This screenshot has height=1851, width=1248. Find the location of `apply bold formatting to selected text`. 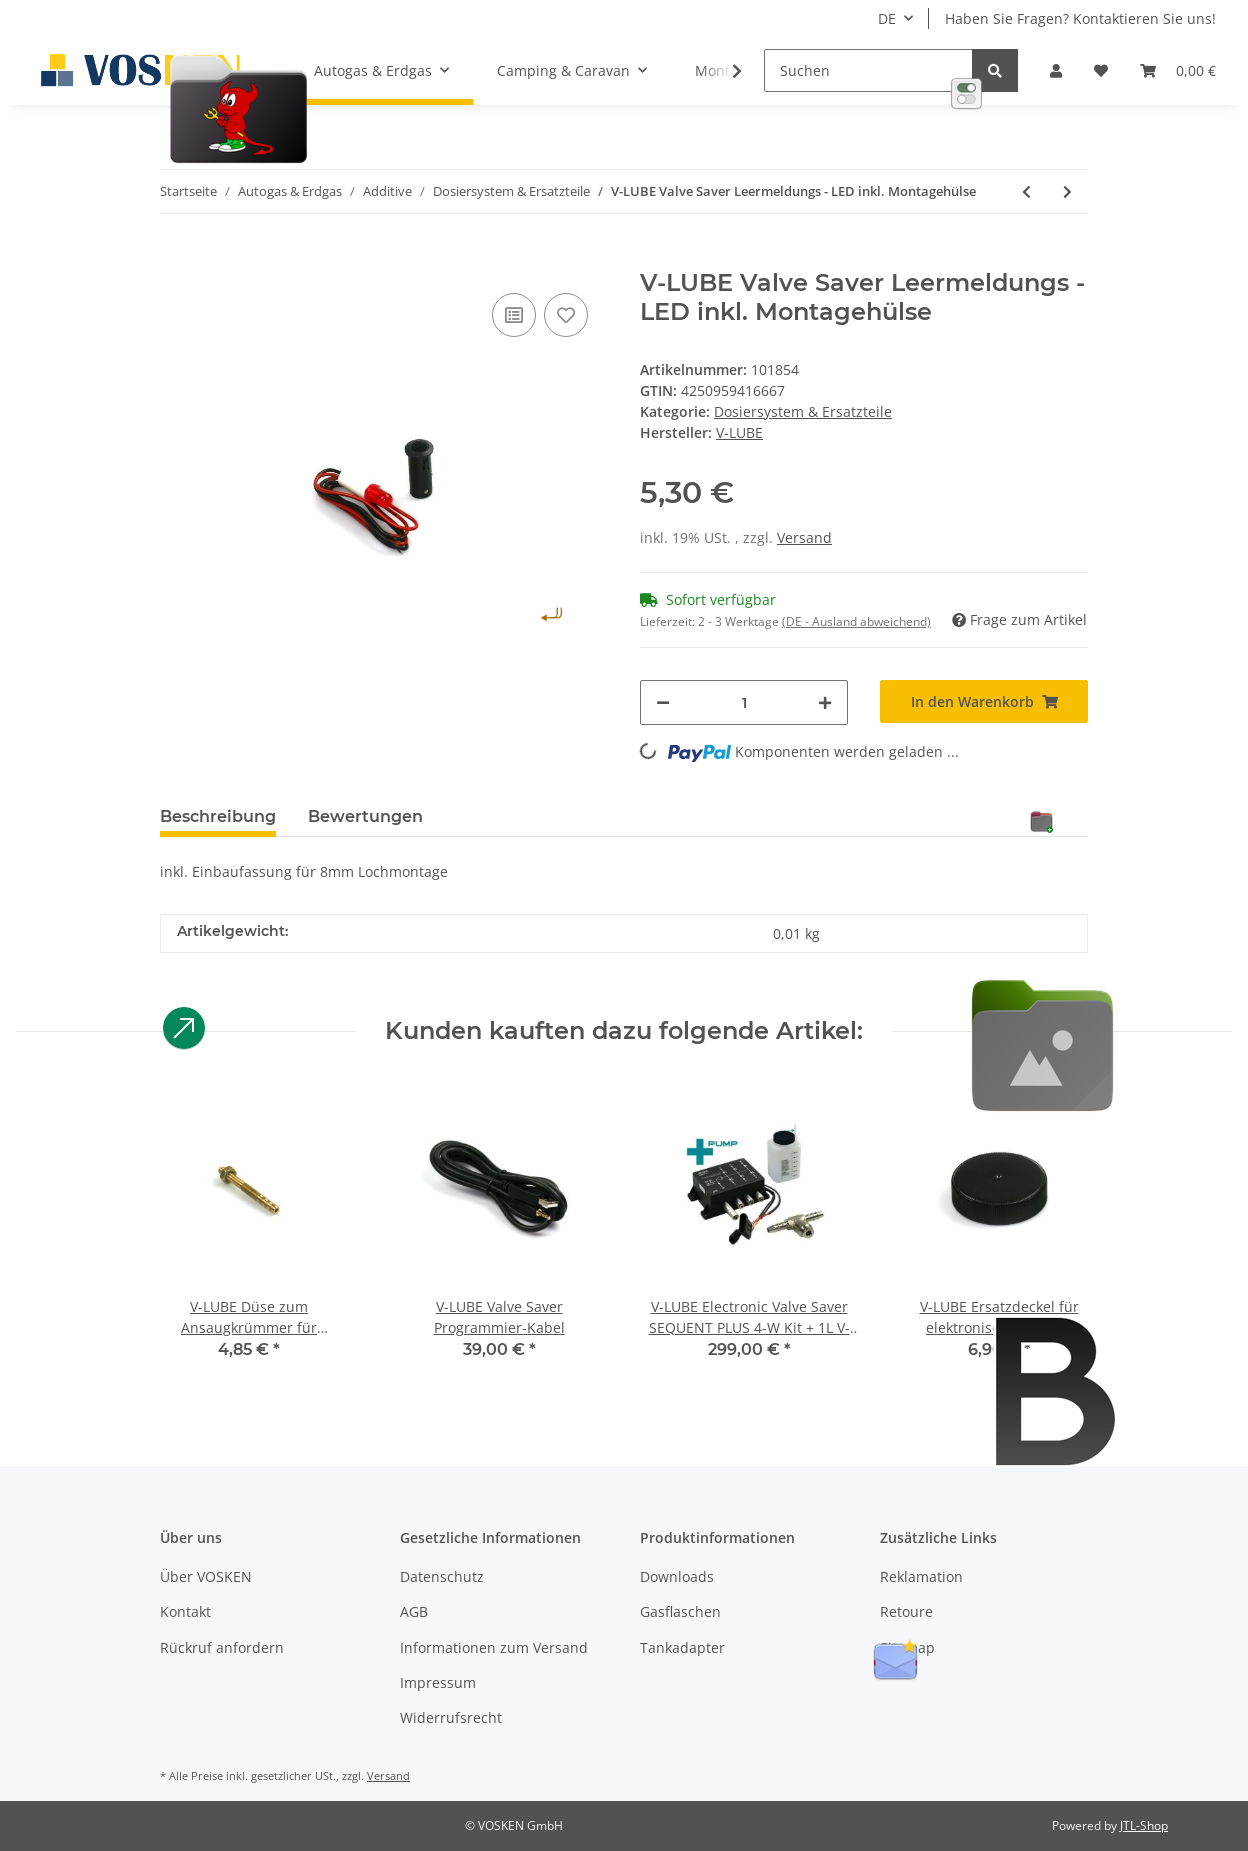

apply bold formatting to selected text is located at coordinates (1055, 1391).